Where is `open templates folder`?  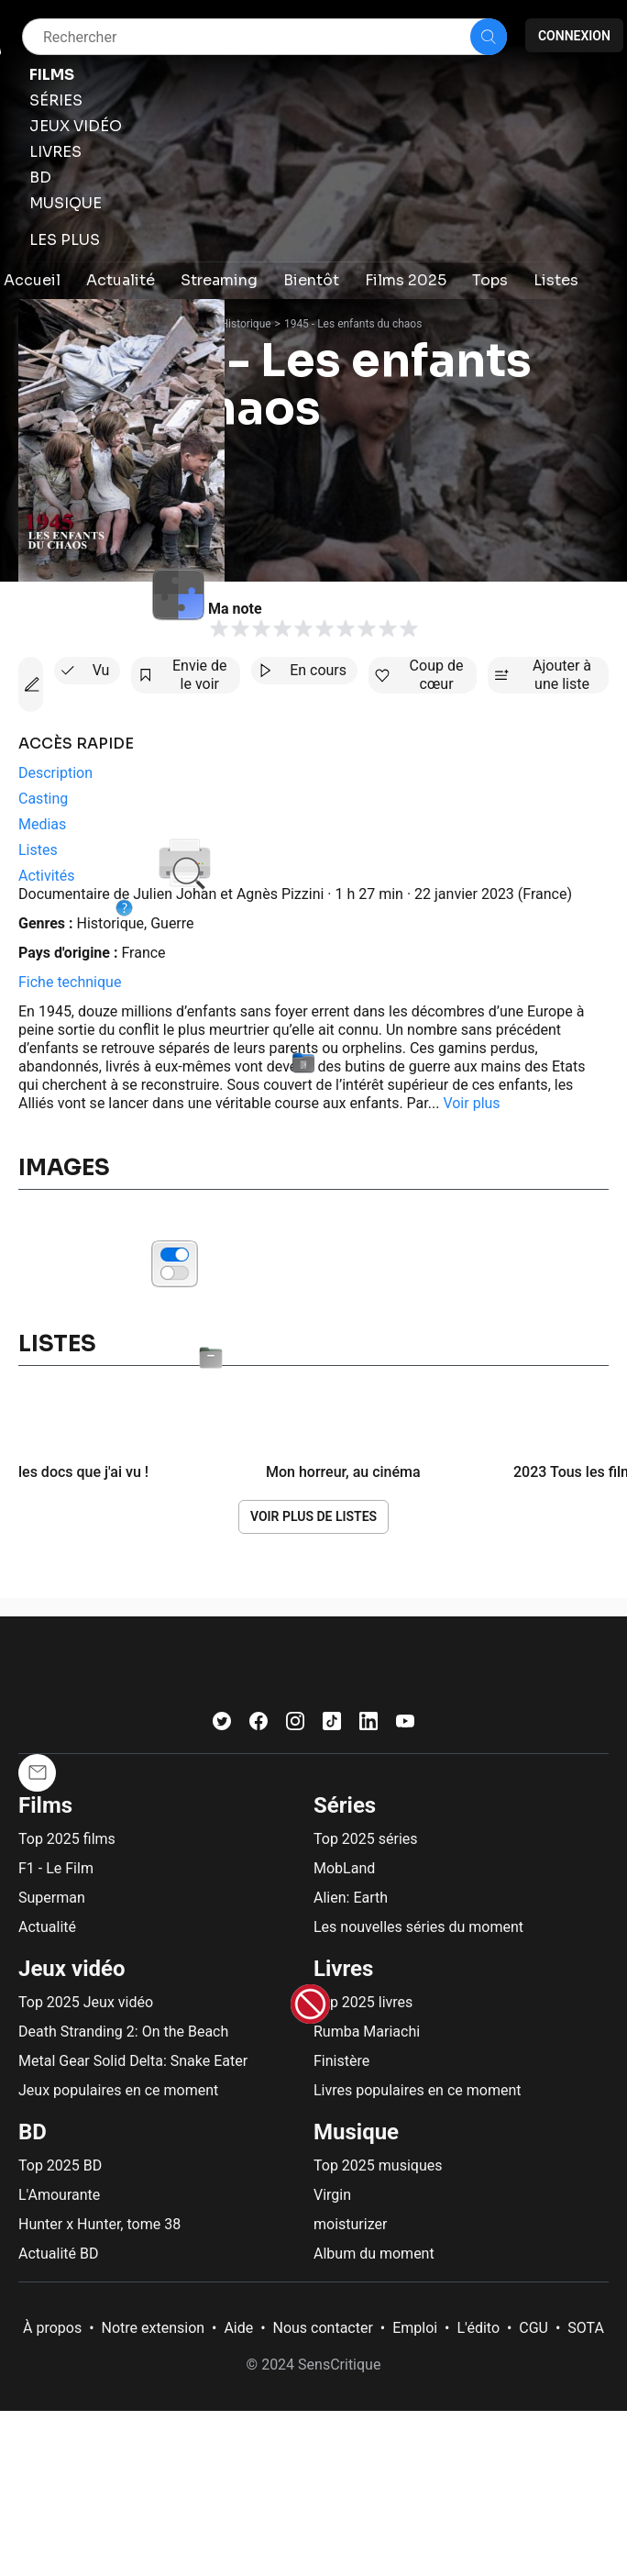
open templates folder is located at coordinates (303, 1062).